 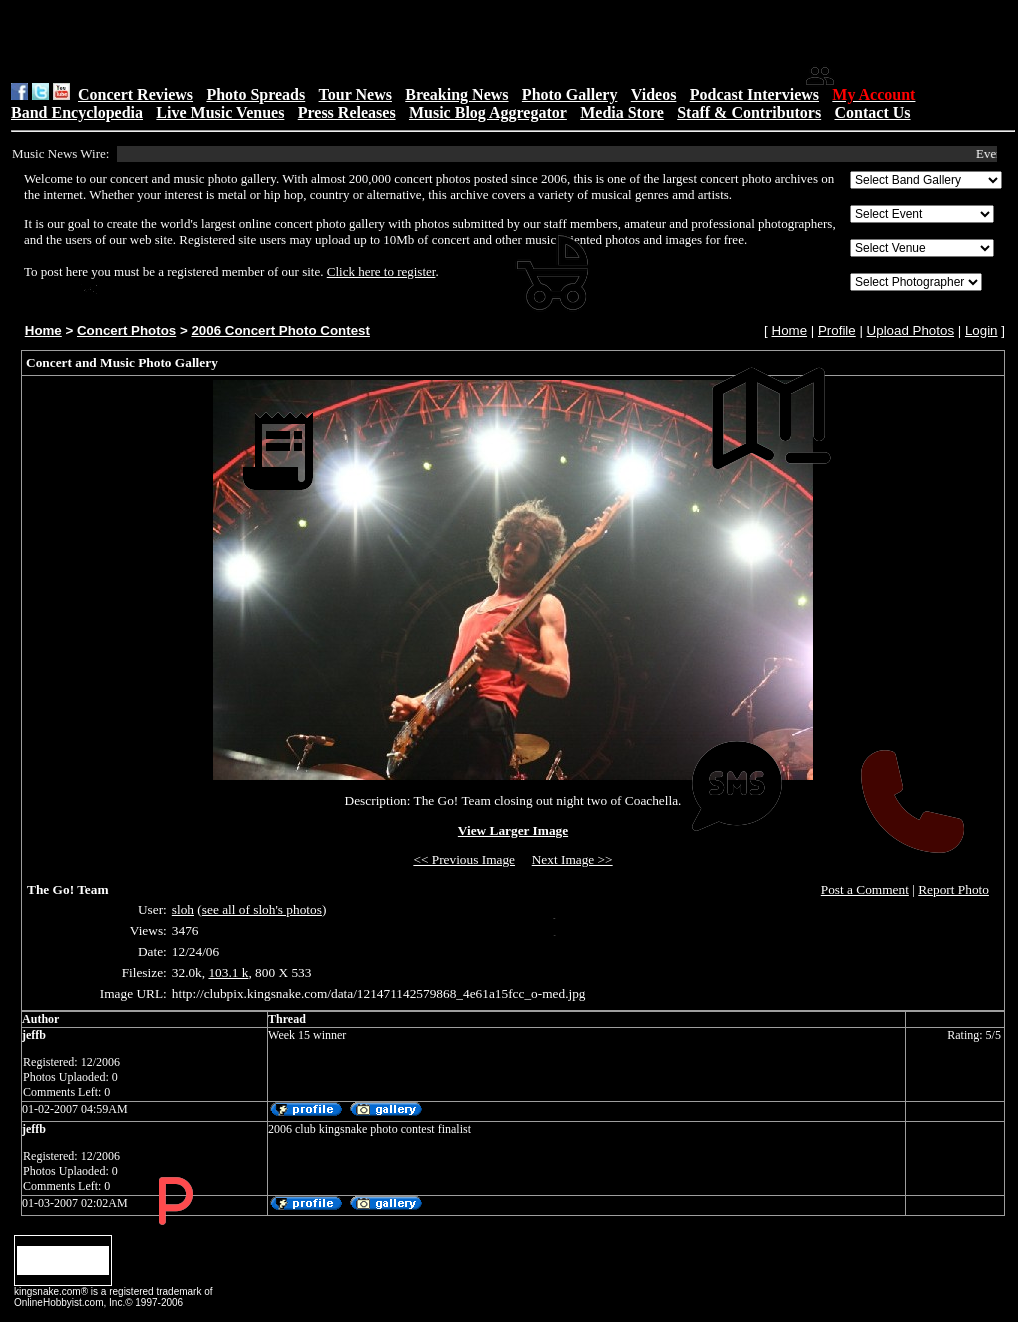 I want to click on open text messaging app, so click(x=737, y=786).